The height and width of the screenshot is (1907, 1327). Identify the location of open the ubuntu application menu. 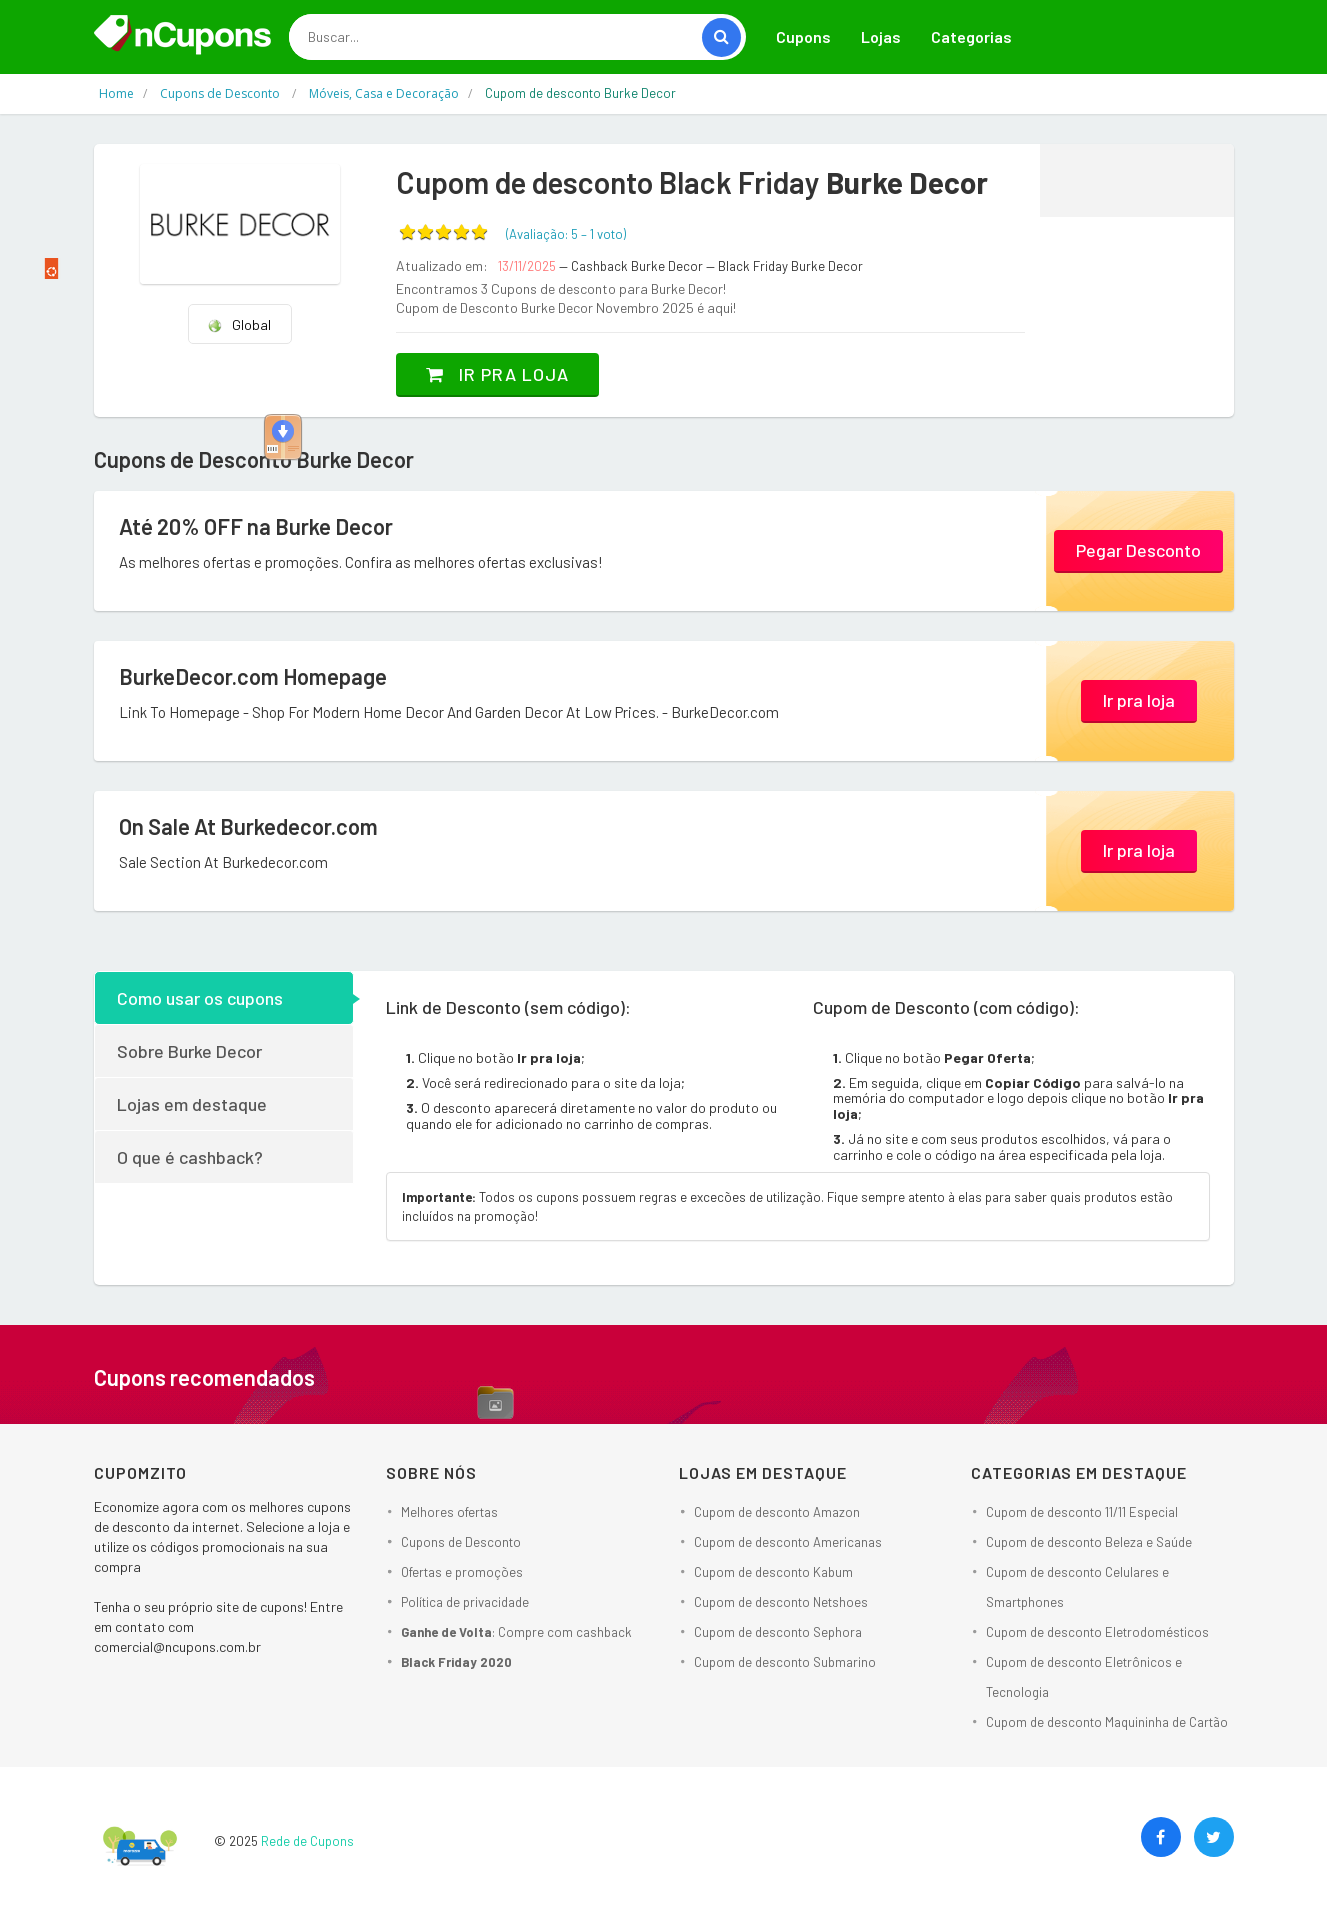
(51, 268).